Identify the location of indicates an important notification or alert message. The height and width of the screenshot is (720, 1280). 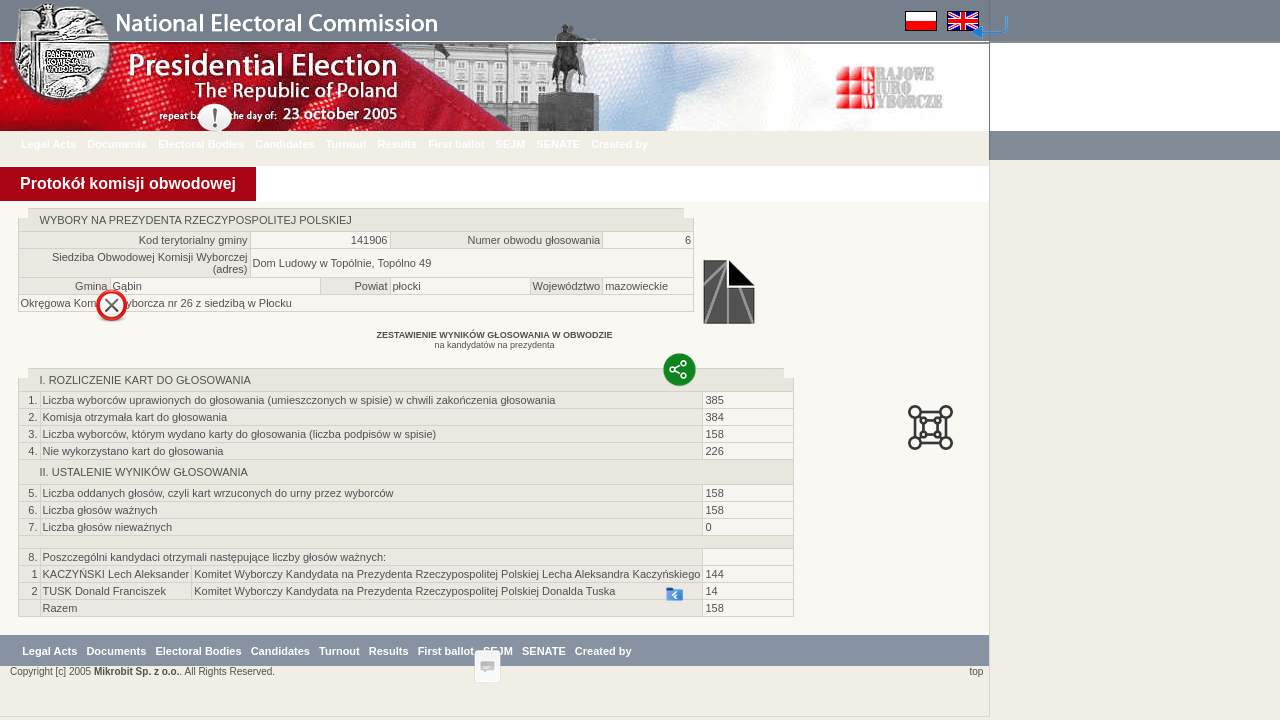
(215, 118).